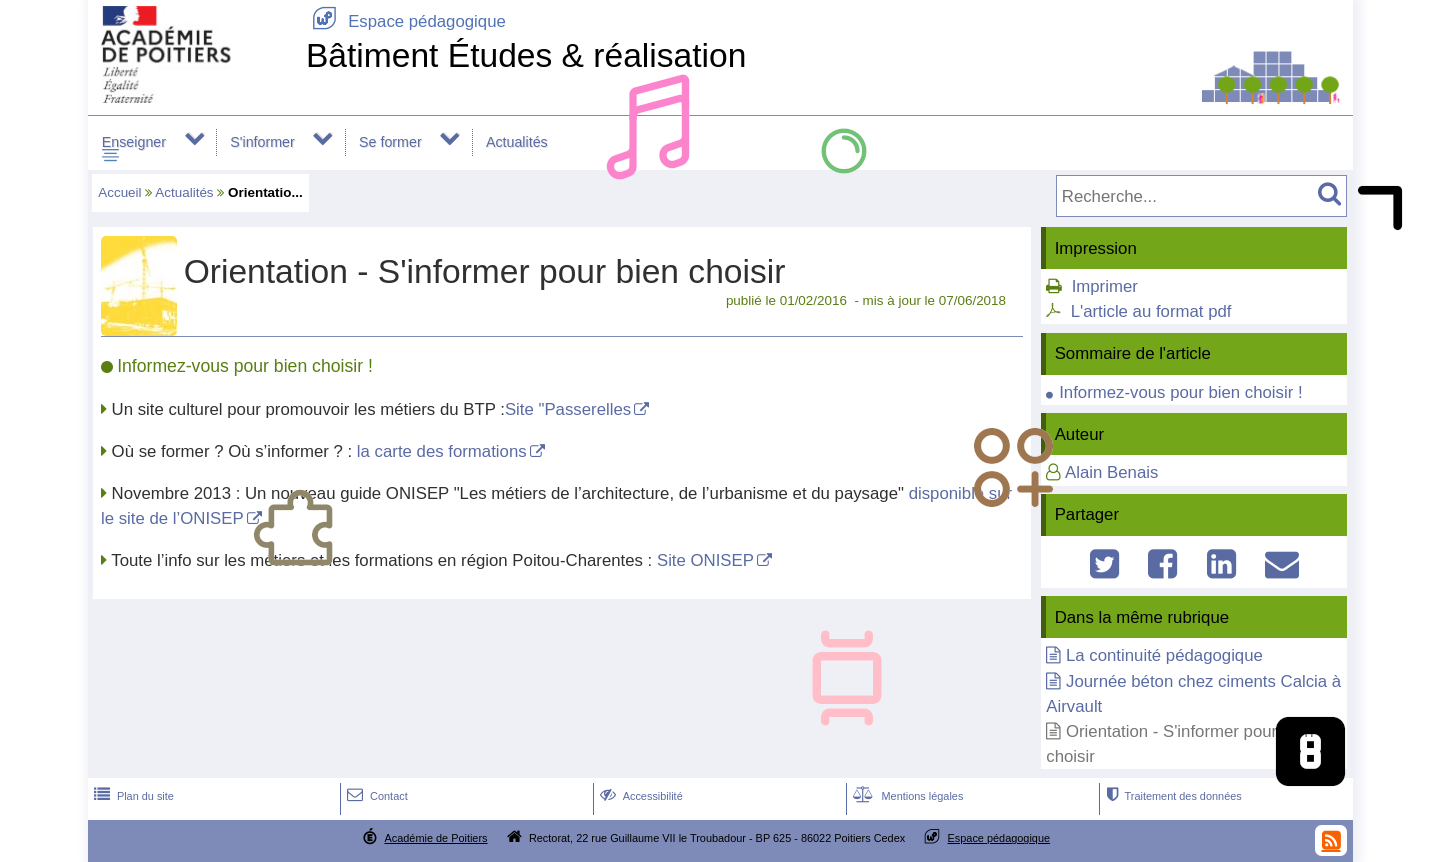  What do you see at coordinates (297, 530) in the screenshot?
I see `access plugins or extensions` at bounding box center [297, 530].